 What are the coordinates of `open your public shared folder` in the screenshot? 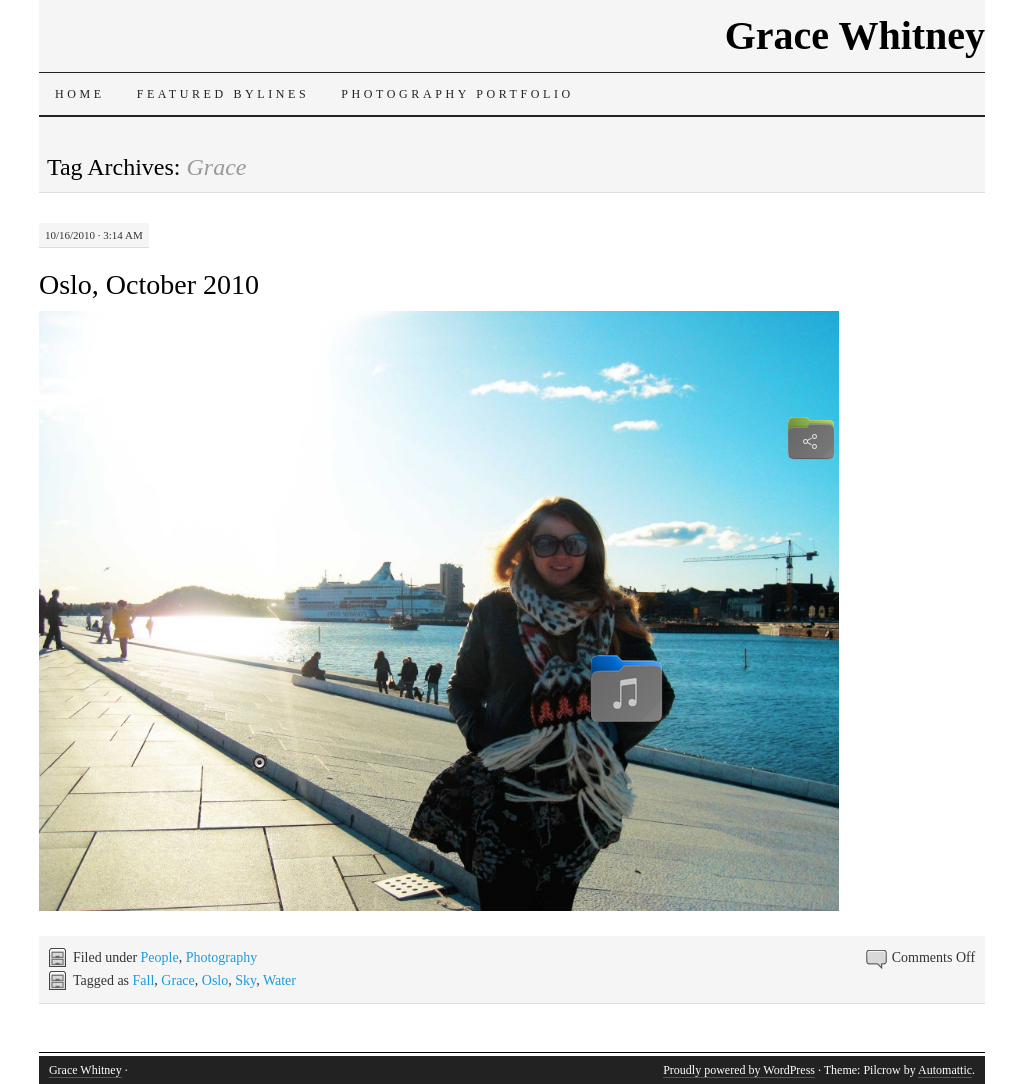 It's located at (811, 438).